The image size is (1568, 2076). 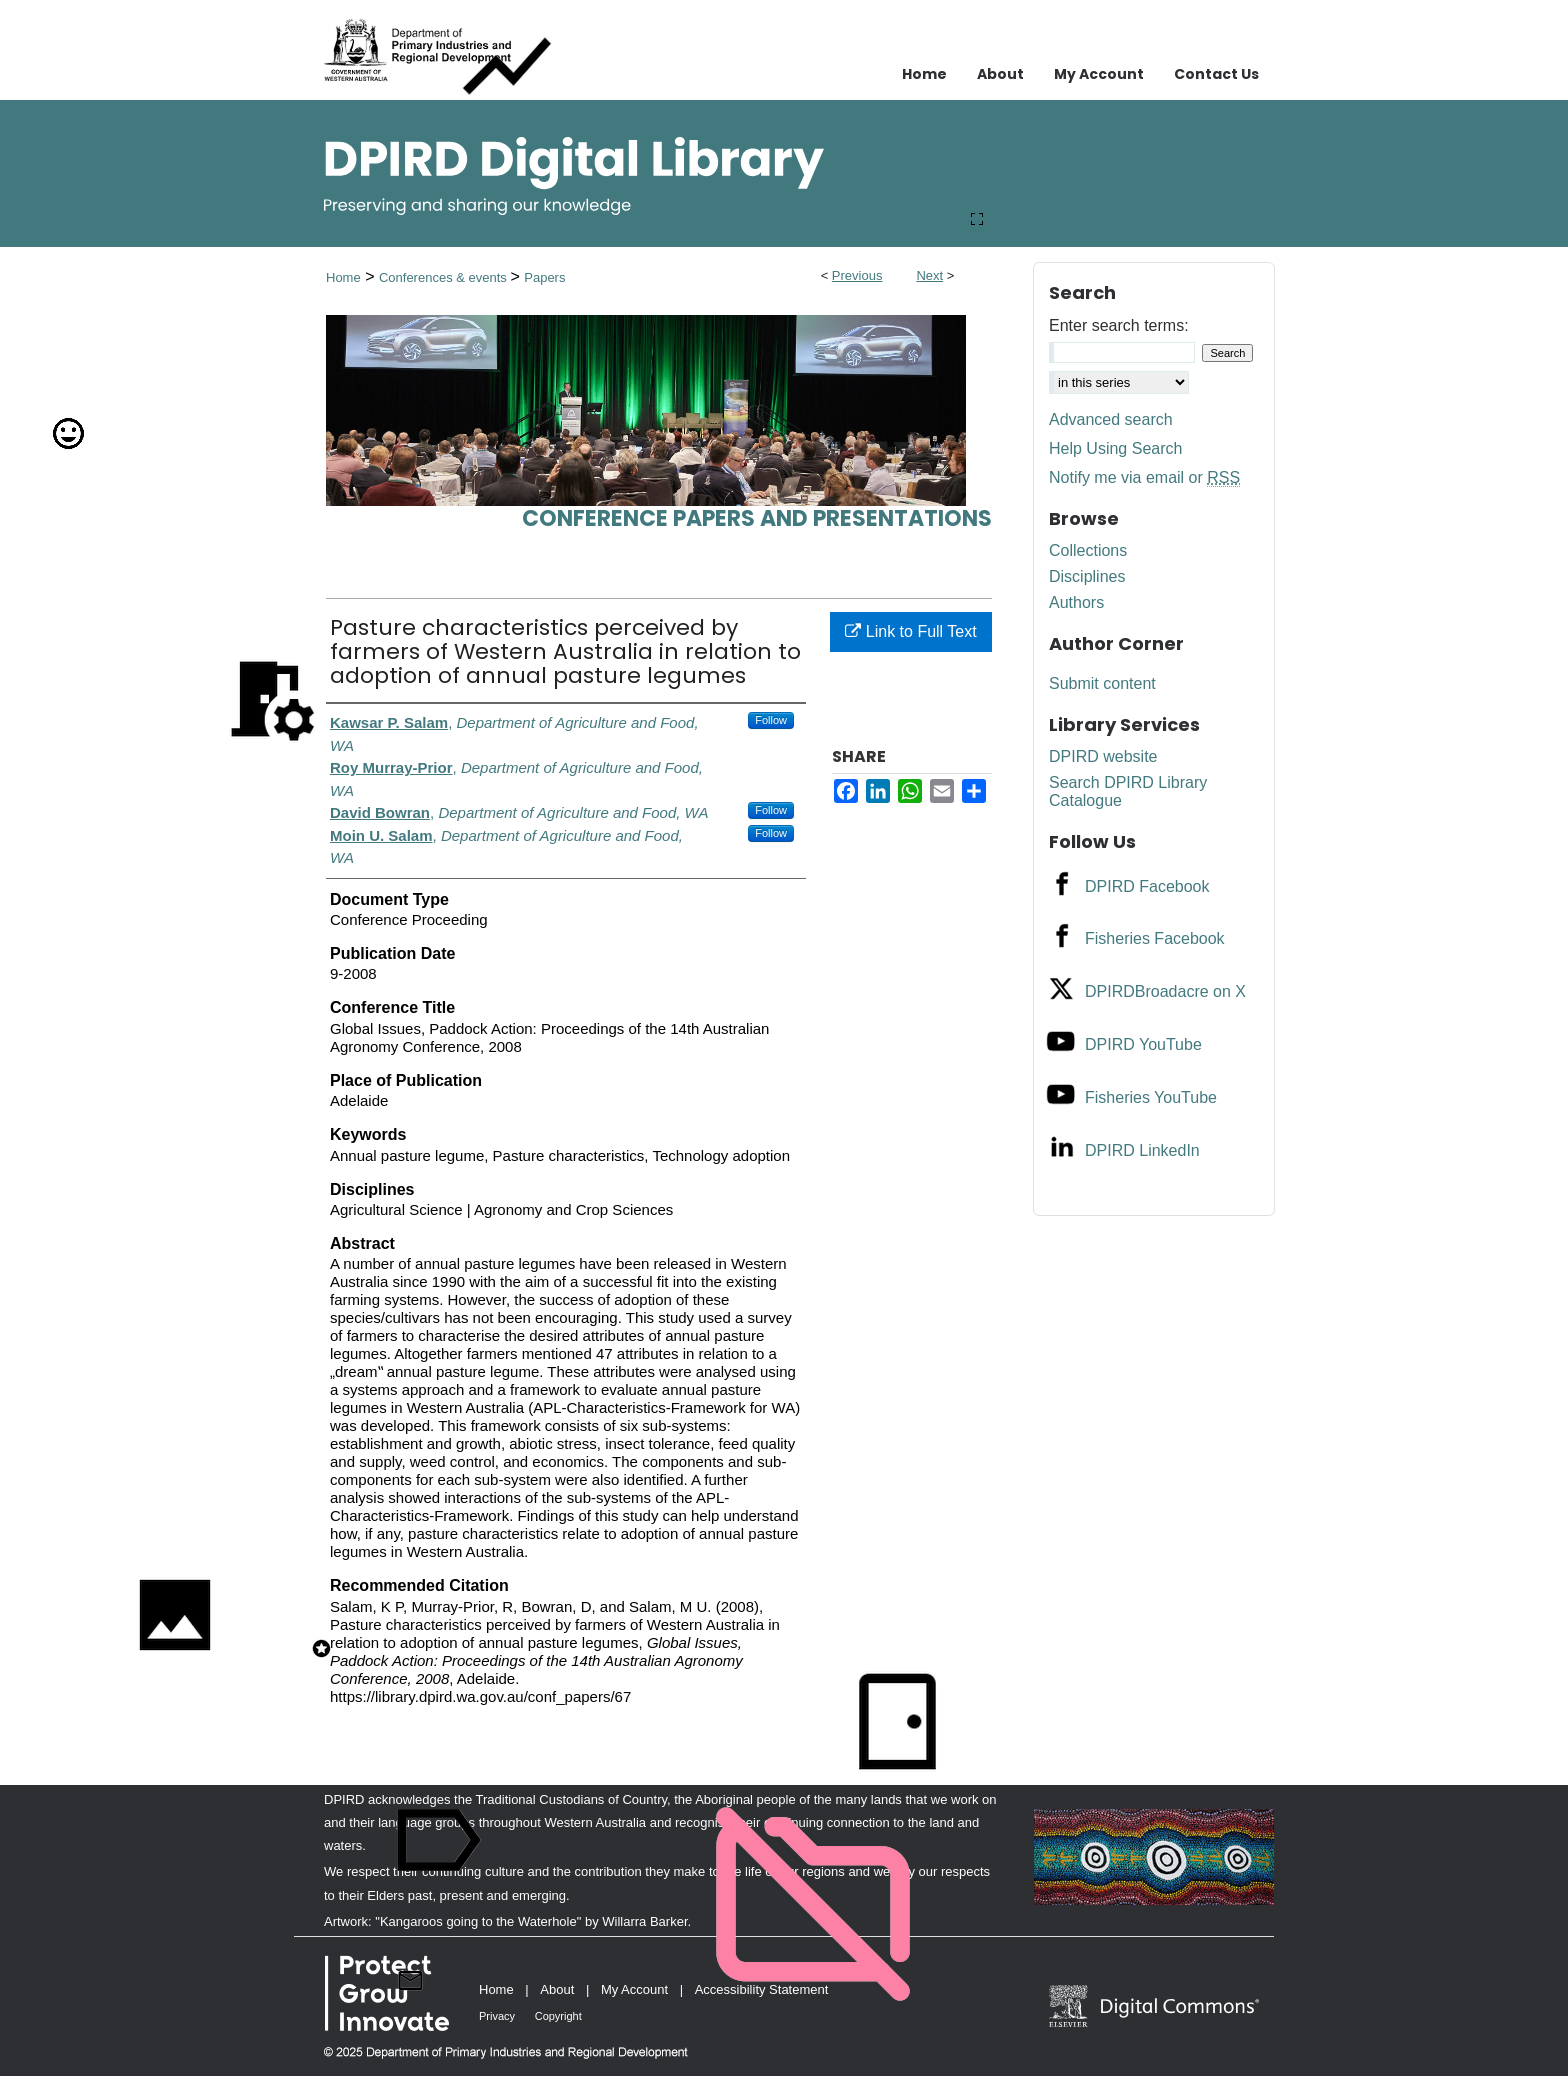 What do you see at coordinates (813, 1904) in the screenshot?
I see `folder access is disabled or unavailable` at bounding box center [813, 1904].